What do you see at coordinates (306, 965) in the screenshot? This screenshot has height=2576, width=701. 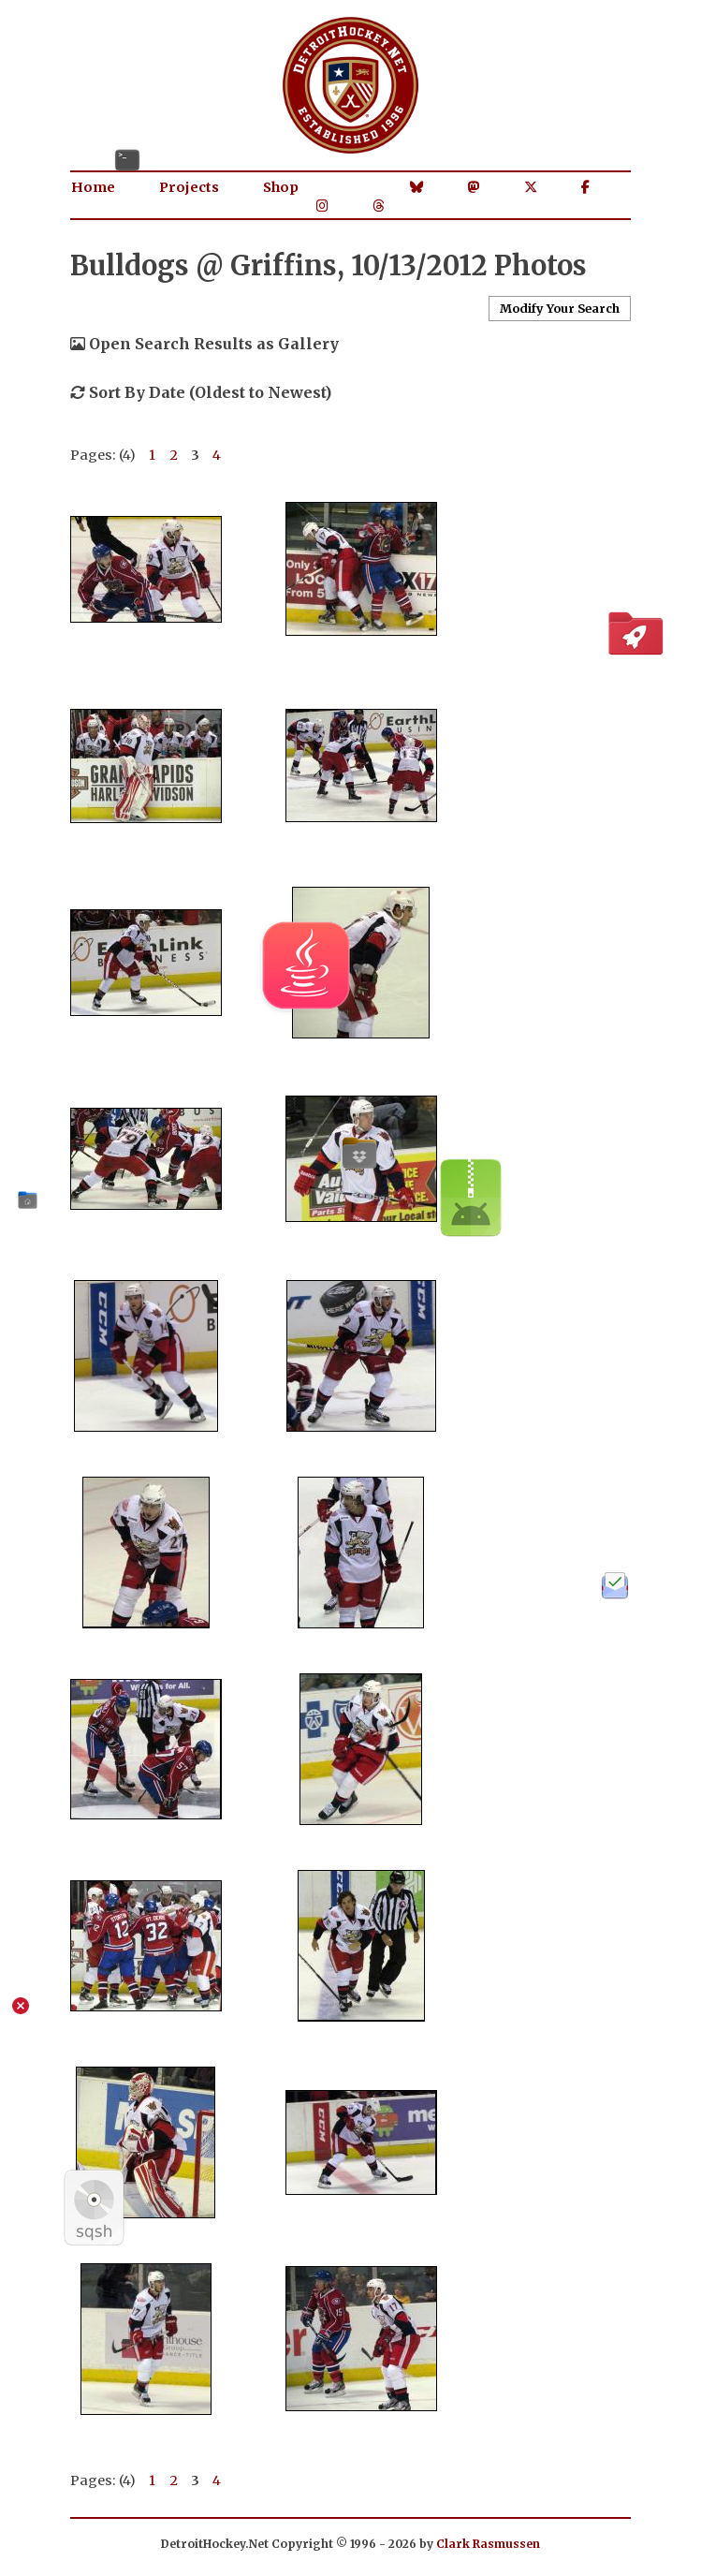 I see `launch java application` at bounding box center [306, 965].